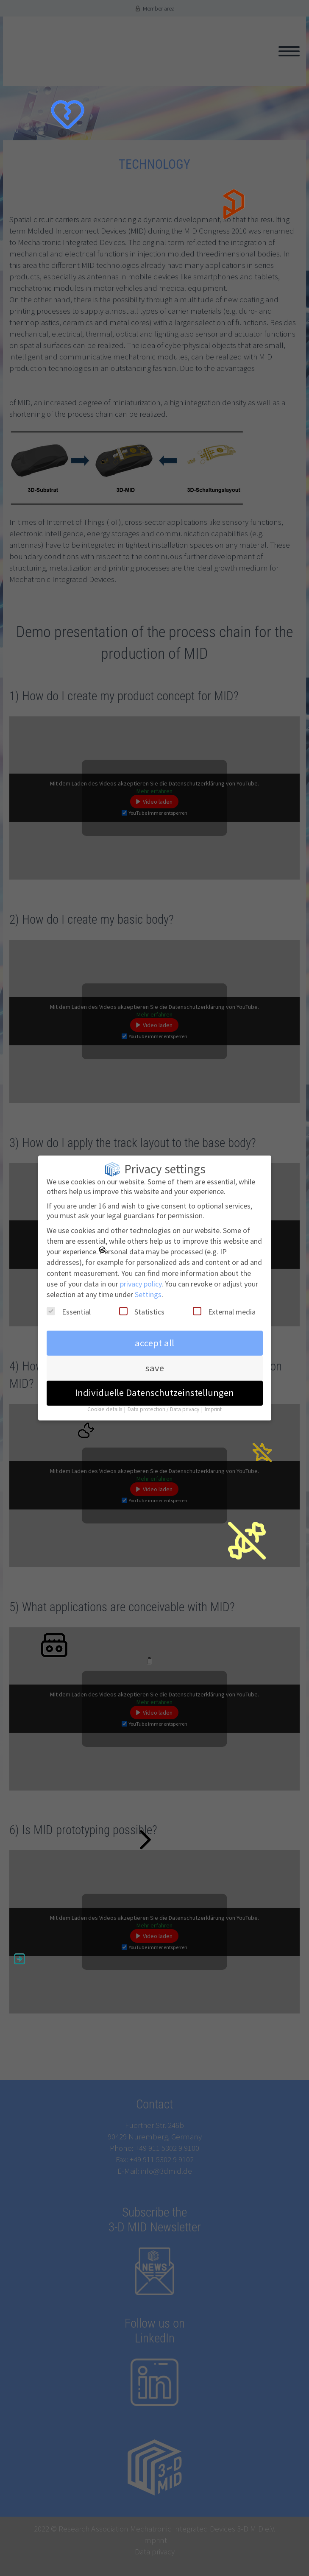 This screenshot has width=309, height=2576. I want to click on unlike or remove from favorites, so click(67, 114).